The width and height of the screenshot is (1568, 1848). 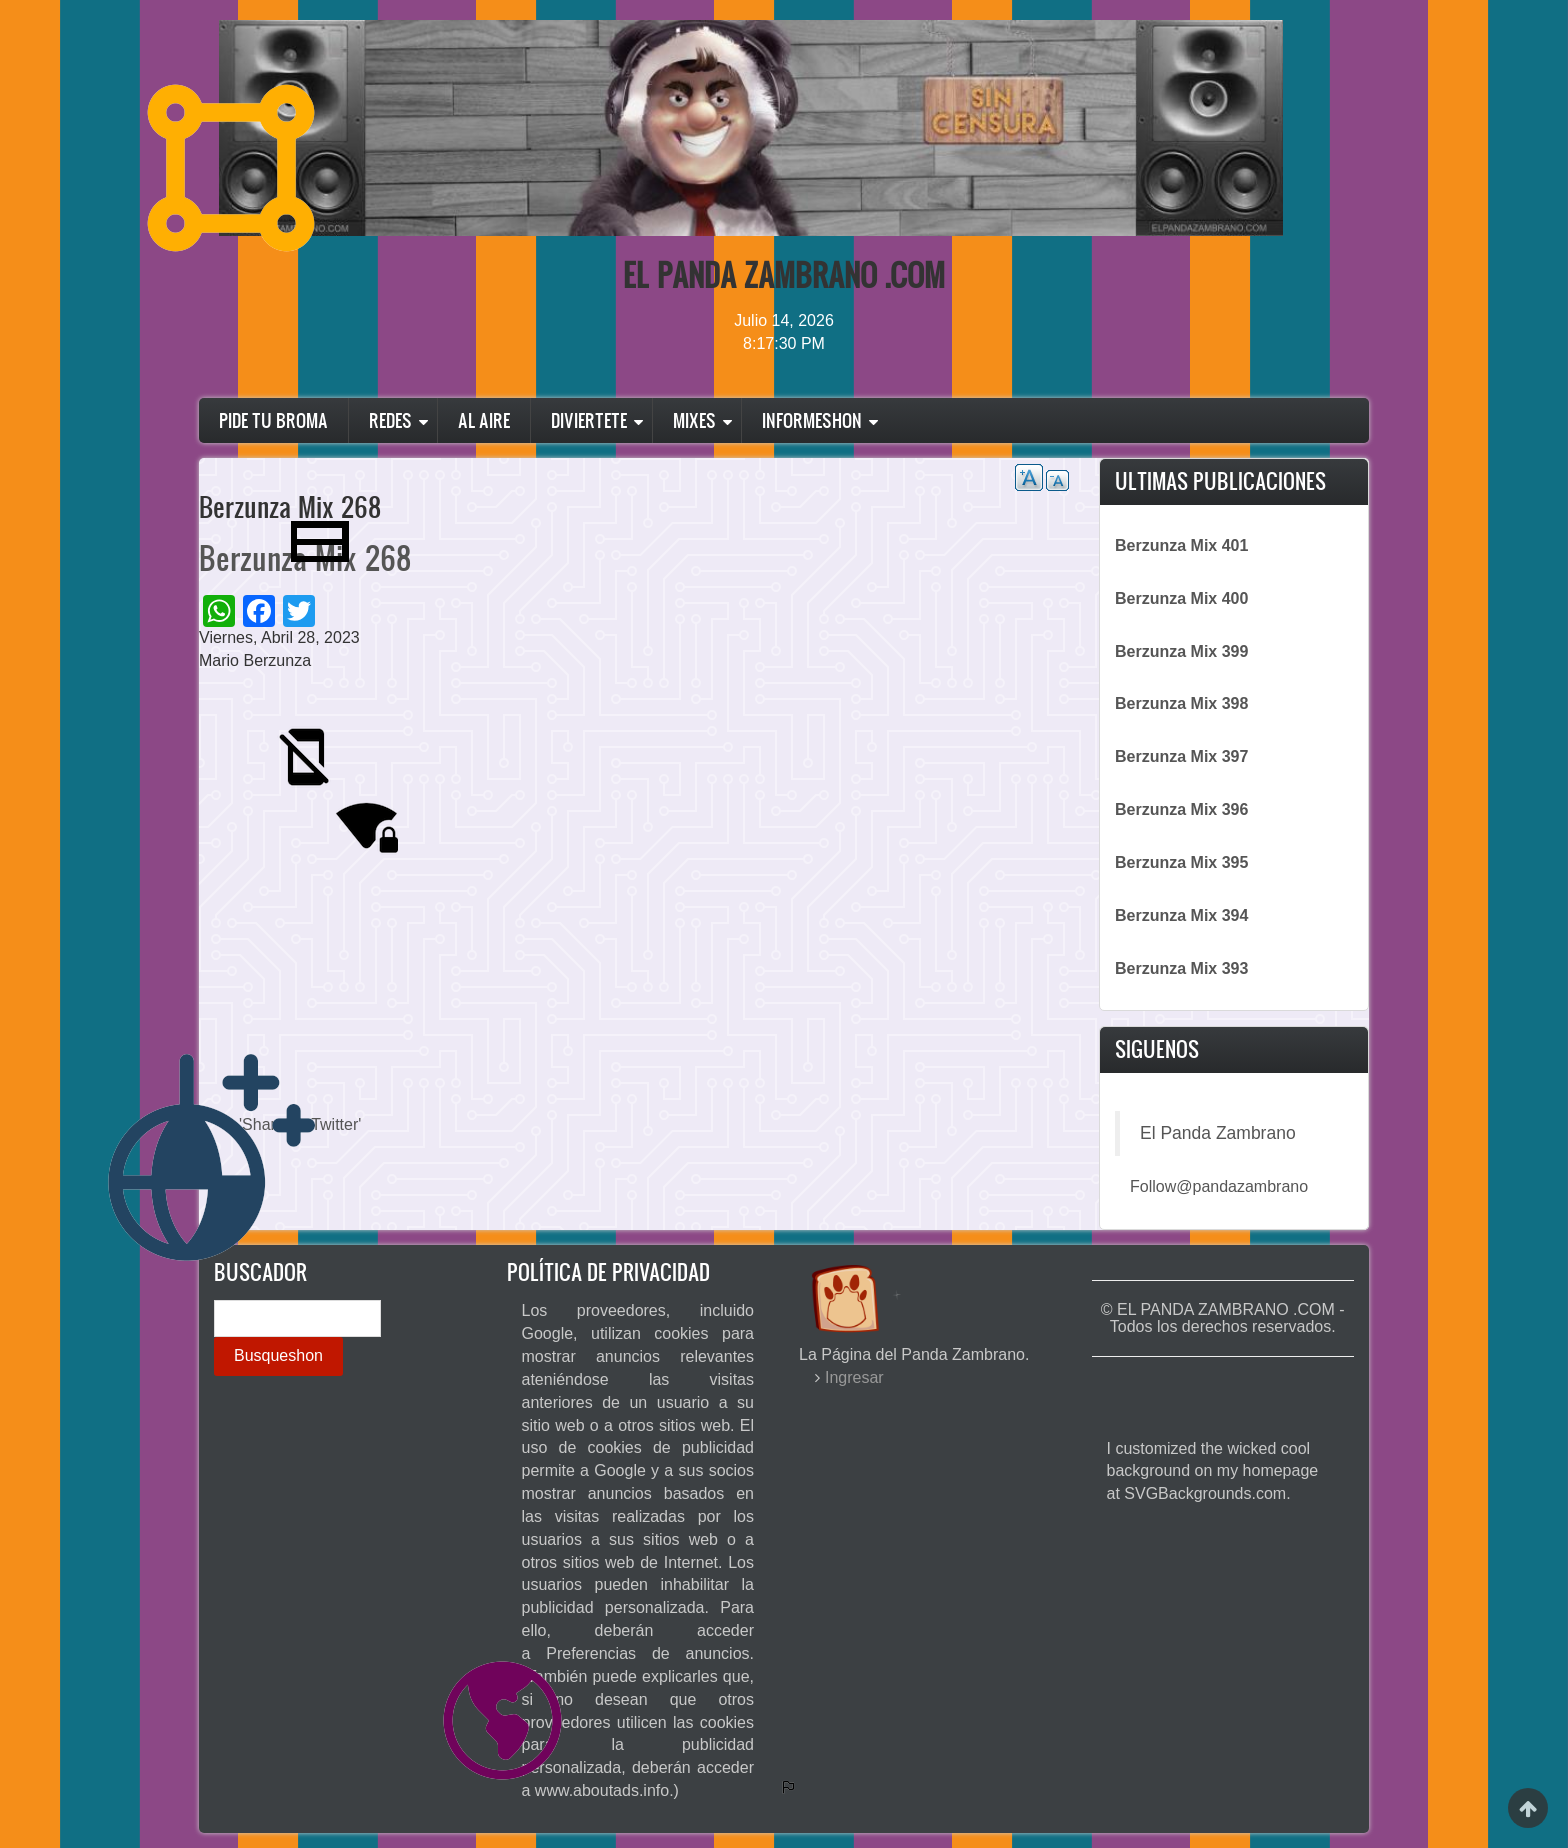 What do you see at coordinates (788, 1787) in the screenshot?
I see `flag an item for review` at bounding box center [788, 1787].